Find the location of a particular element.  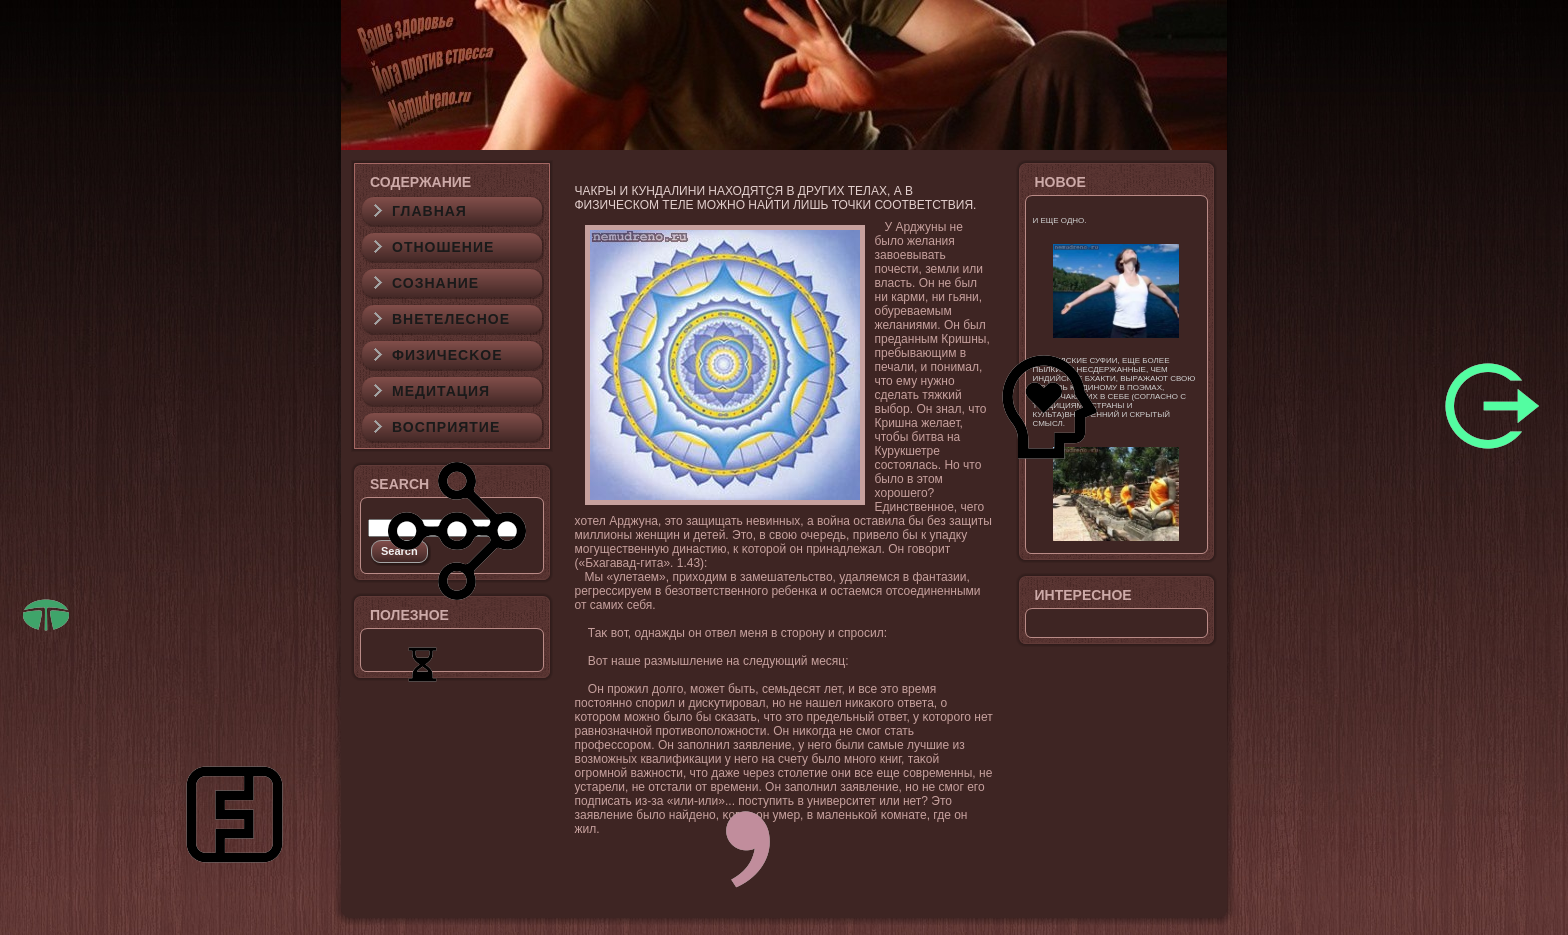

open friendica social network is located at coordinates (234, 814).